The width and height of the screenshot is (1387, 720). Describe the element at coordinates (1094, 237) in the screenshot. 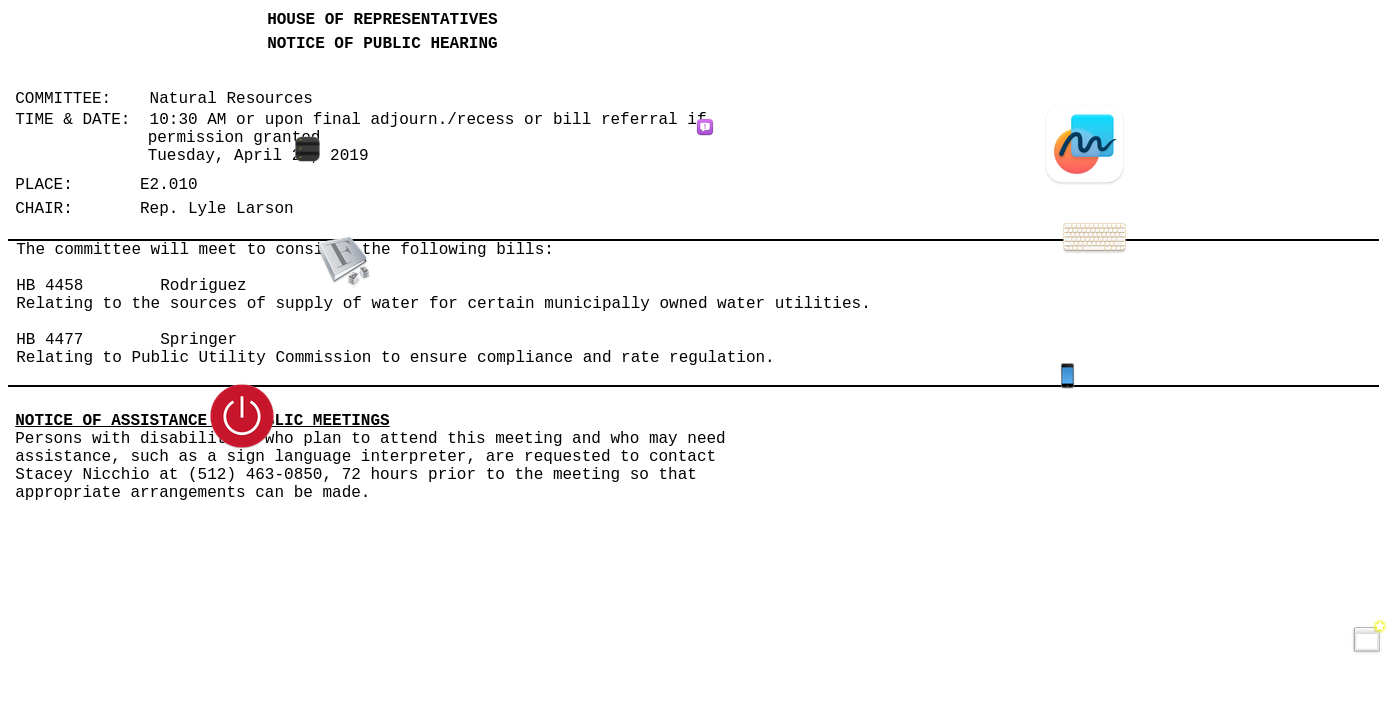

I see `bluetooth keyboard connected` at that location.